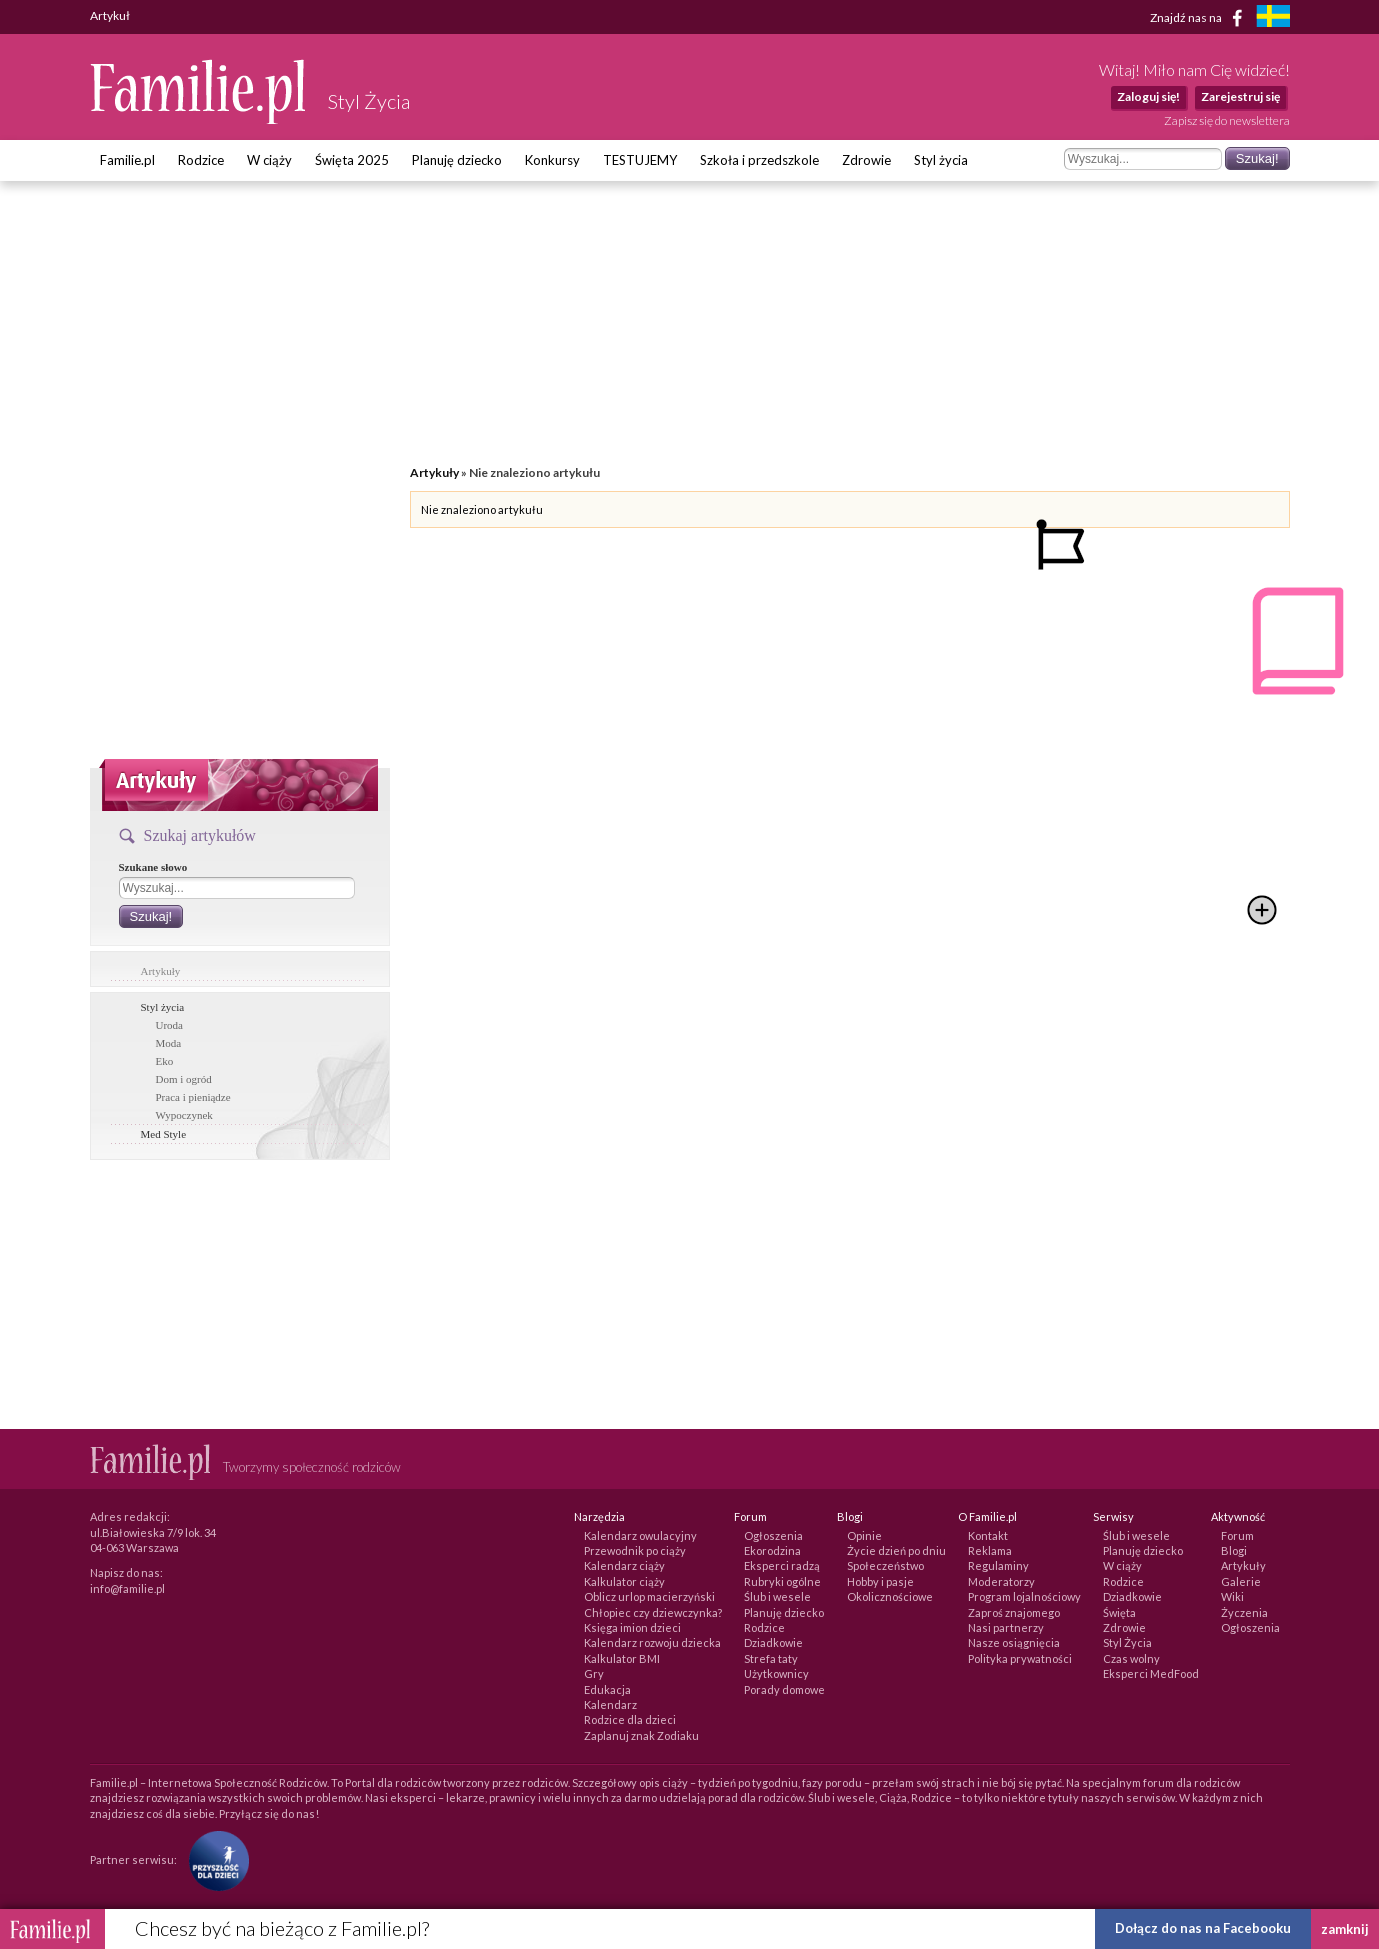 The width and height of the screenshot is (1379, 1949). What do you see at coordinates (1060, 544) in the screenshot?
I see `flag or bookmark an item` at bounding box center [1060, 544].